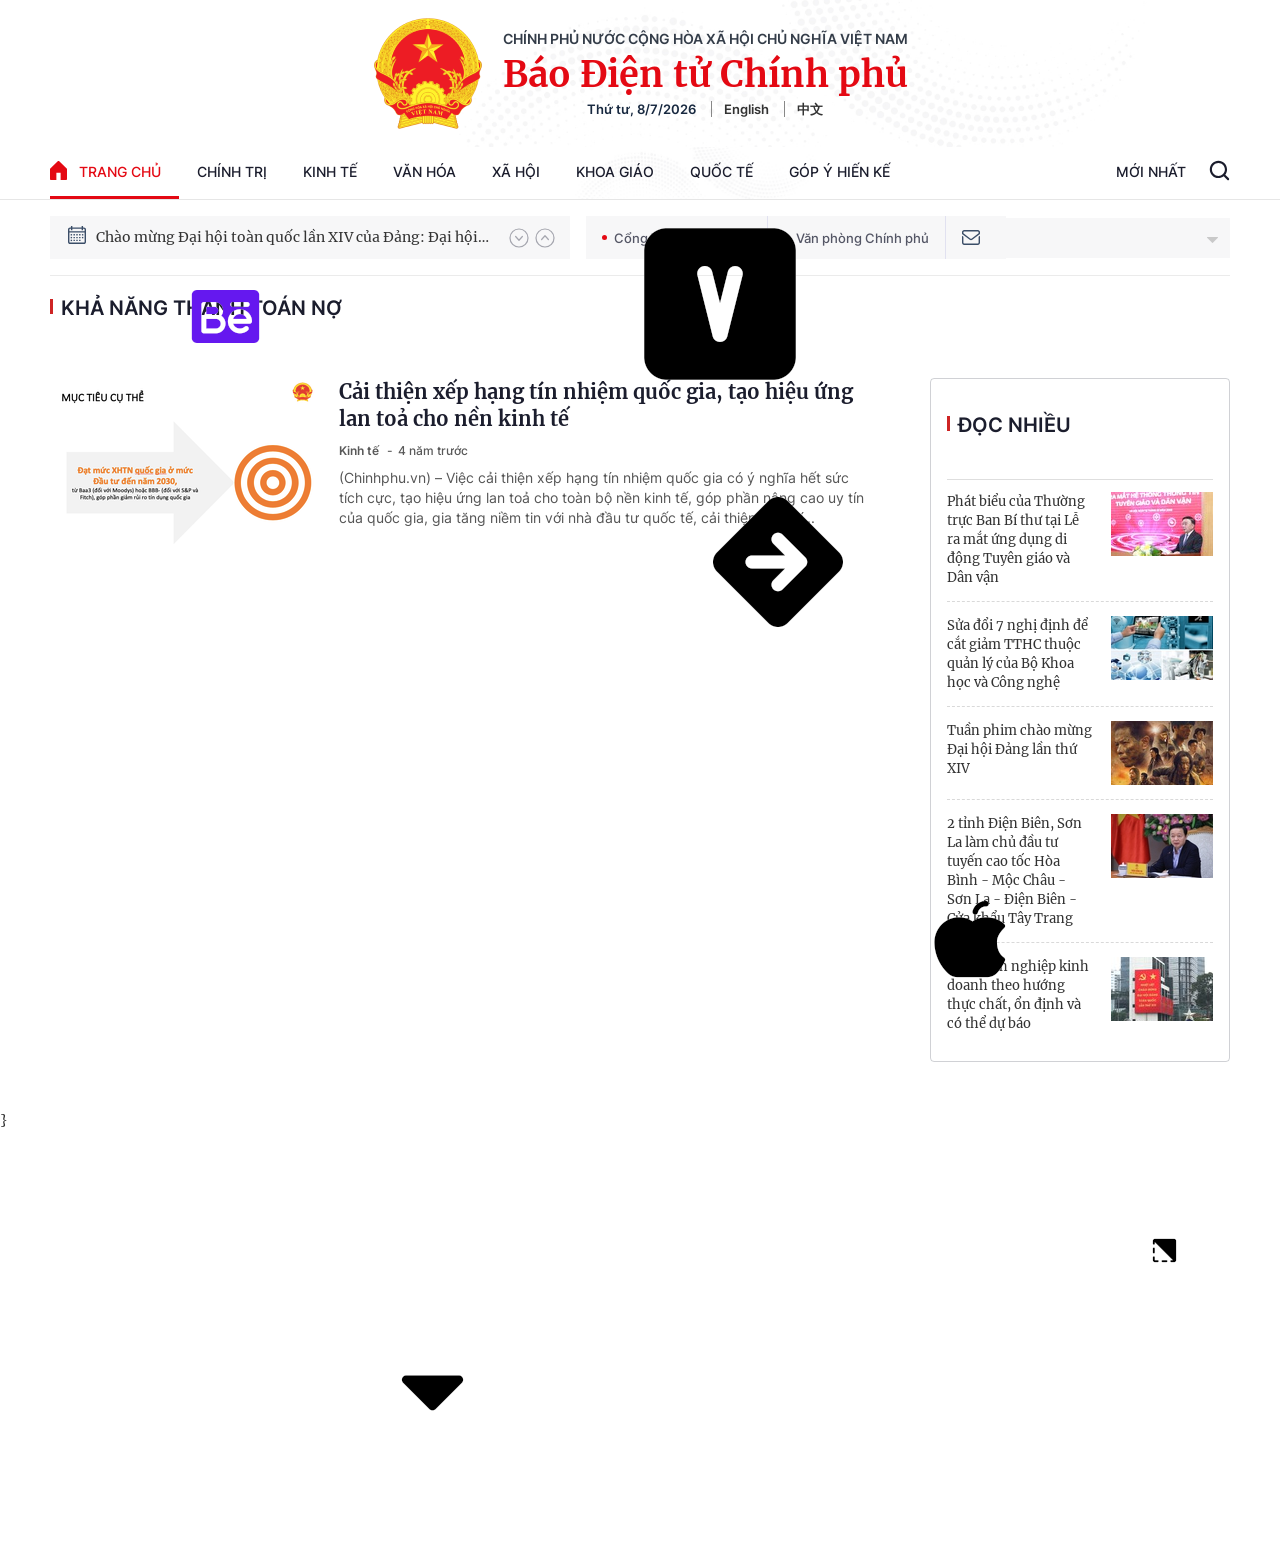 The height and width of the screenshot is (1566, 1280). I want to click on expand a dropdown menu, so click(432, 1388).